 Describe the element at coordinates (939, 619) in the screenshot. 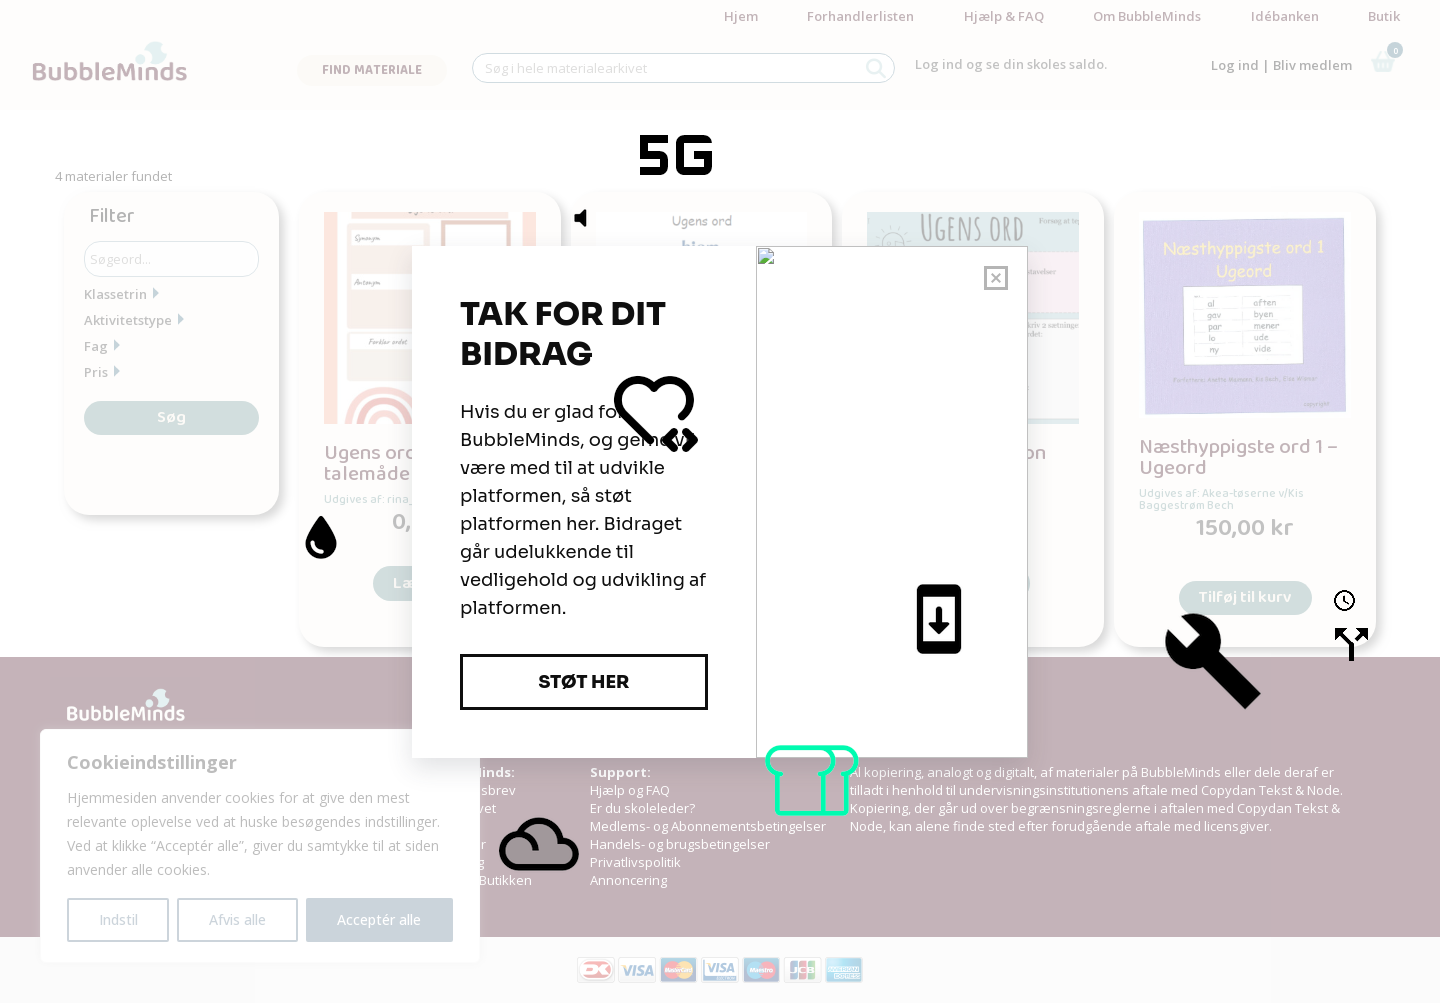

I see `download a system update to your device` at that location.